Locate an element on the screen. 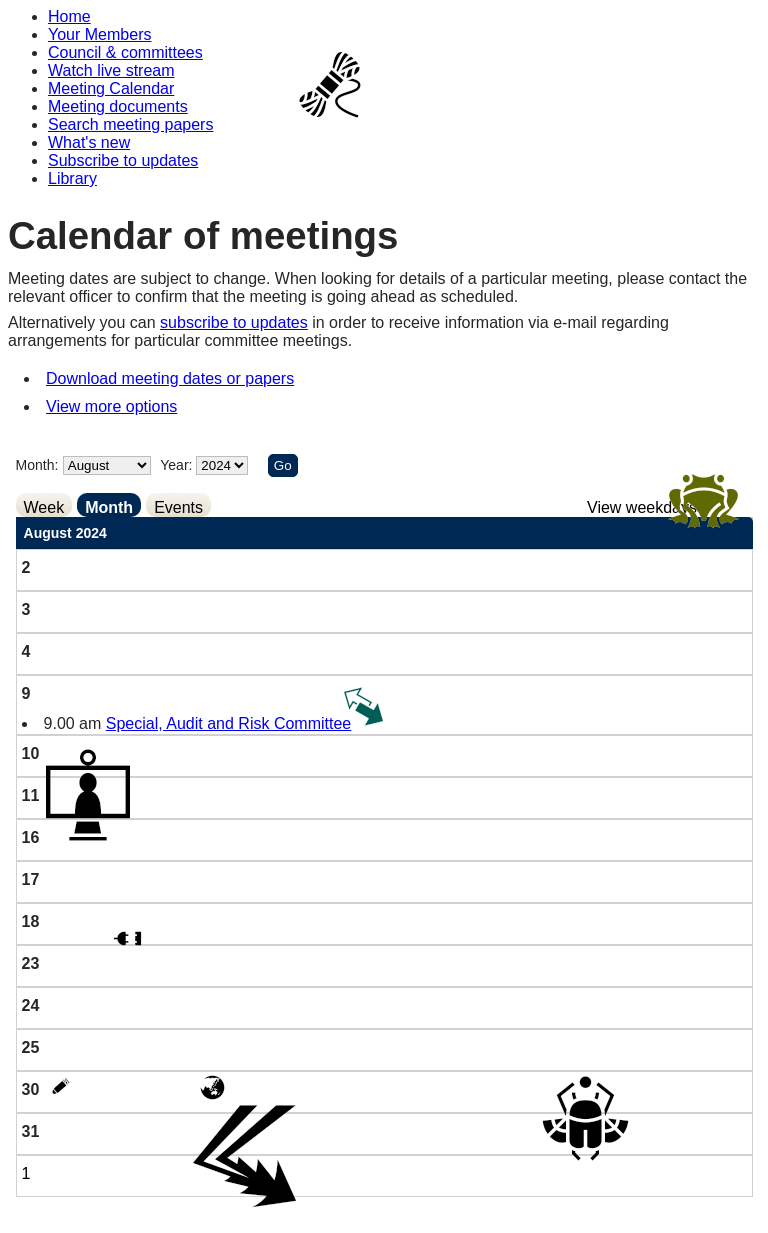  switch between two states or modes is located at coordinates (363, 706).